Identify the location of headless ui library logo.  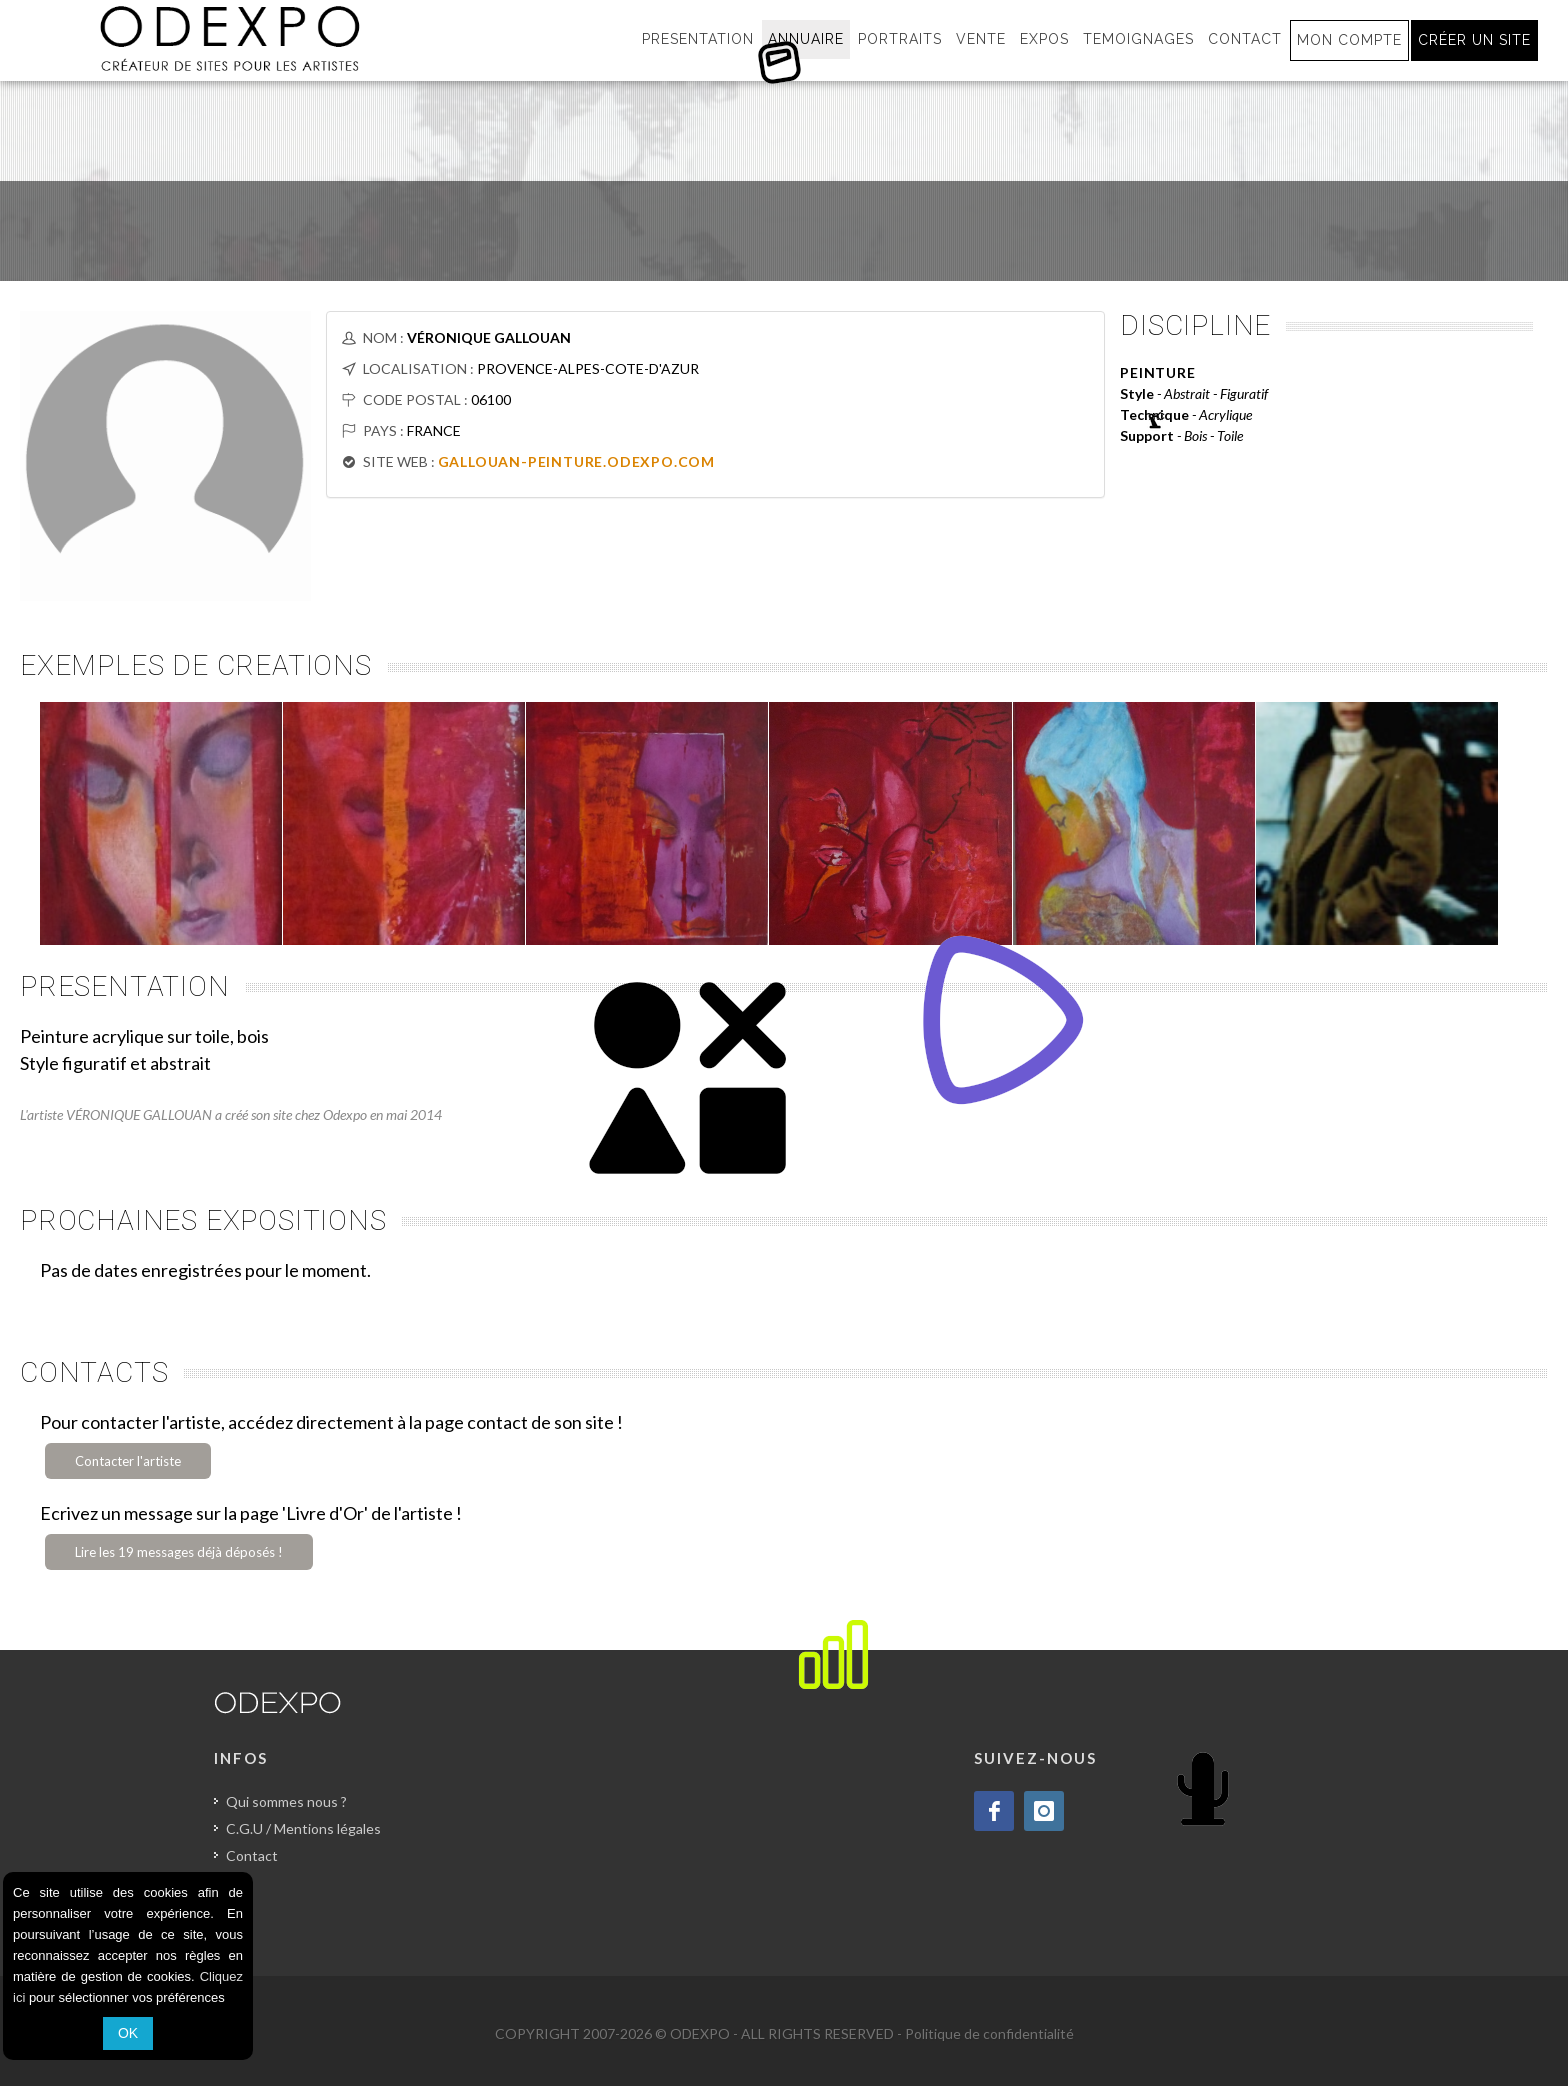
(779, 62).